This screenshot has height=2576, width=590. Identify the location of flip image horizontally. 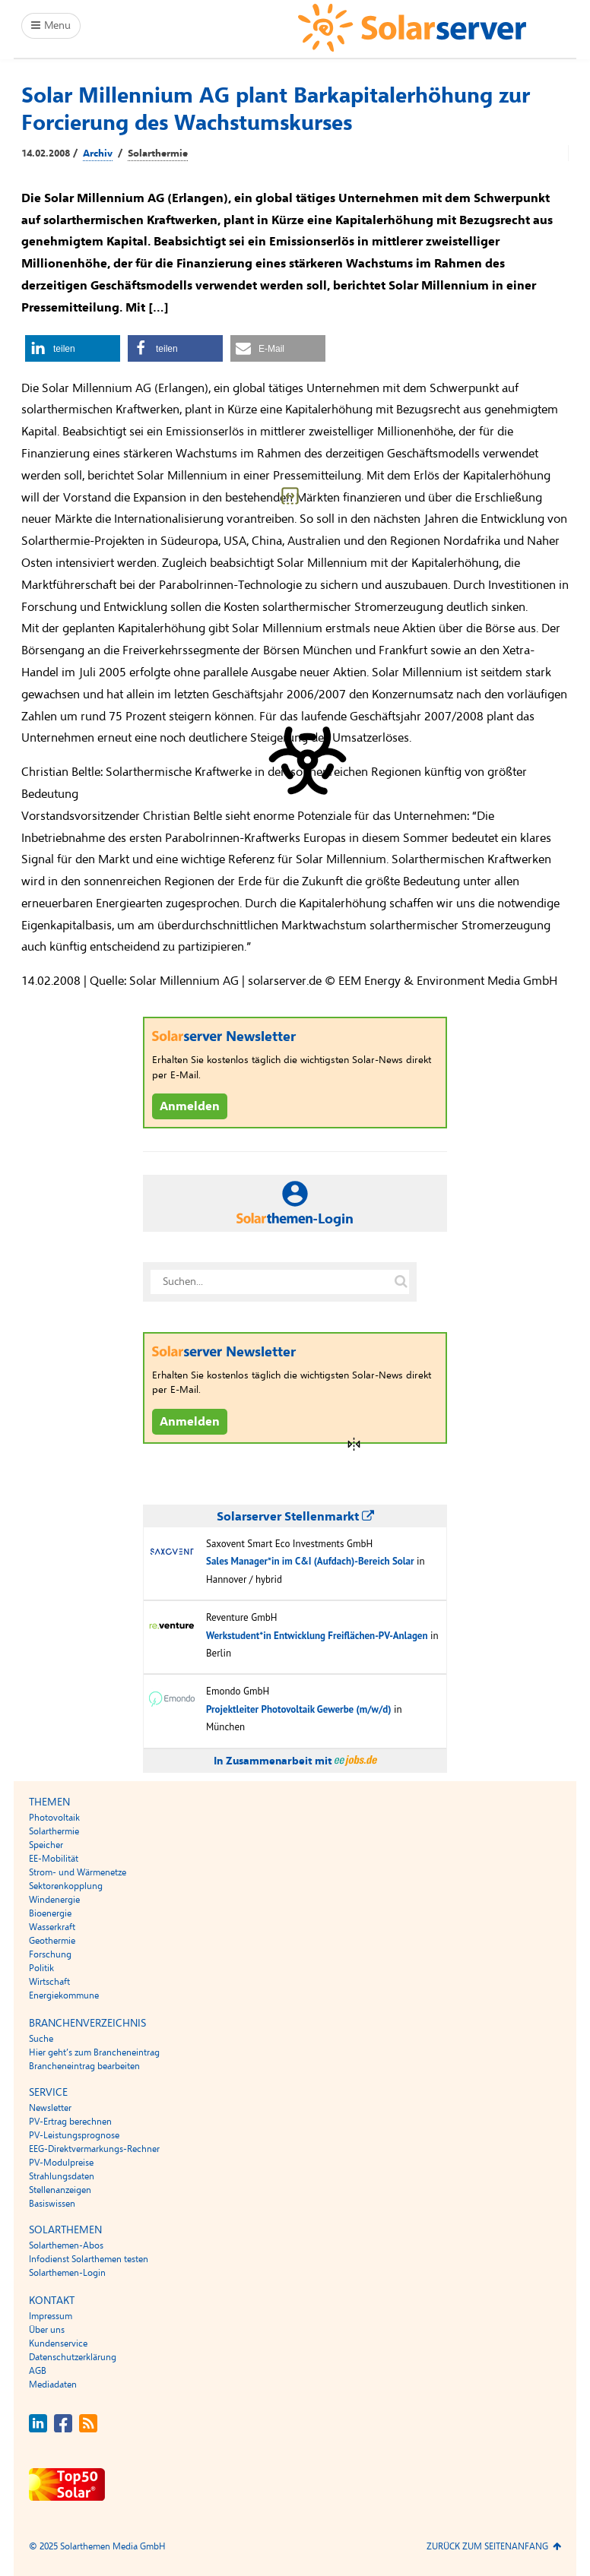
(354, 1444).